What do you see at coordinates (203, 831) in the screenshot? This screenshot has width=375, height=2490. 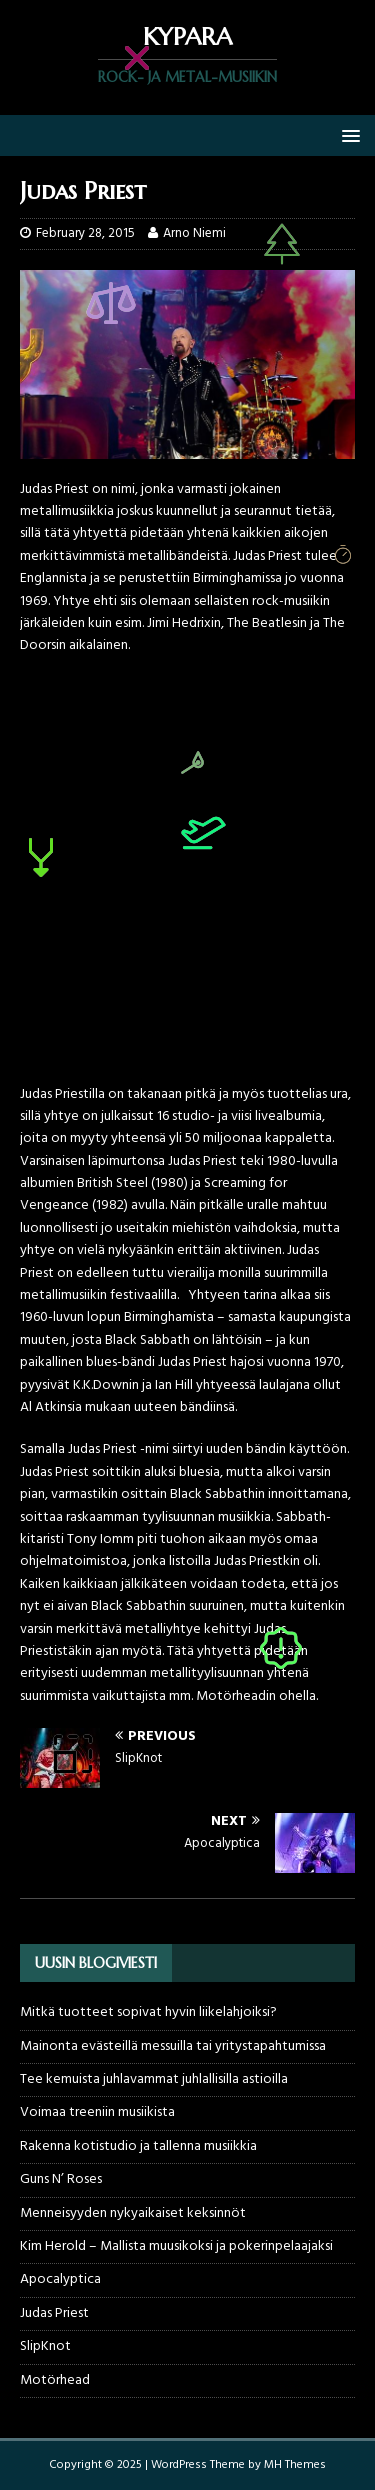 I see `flight departure status indicator` at bounding box center [203, 831].